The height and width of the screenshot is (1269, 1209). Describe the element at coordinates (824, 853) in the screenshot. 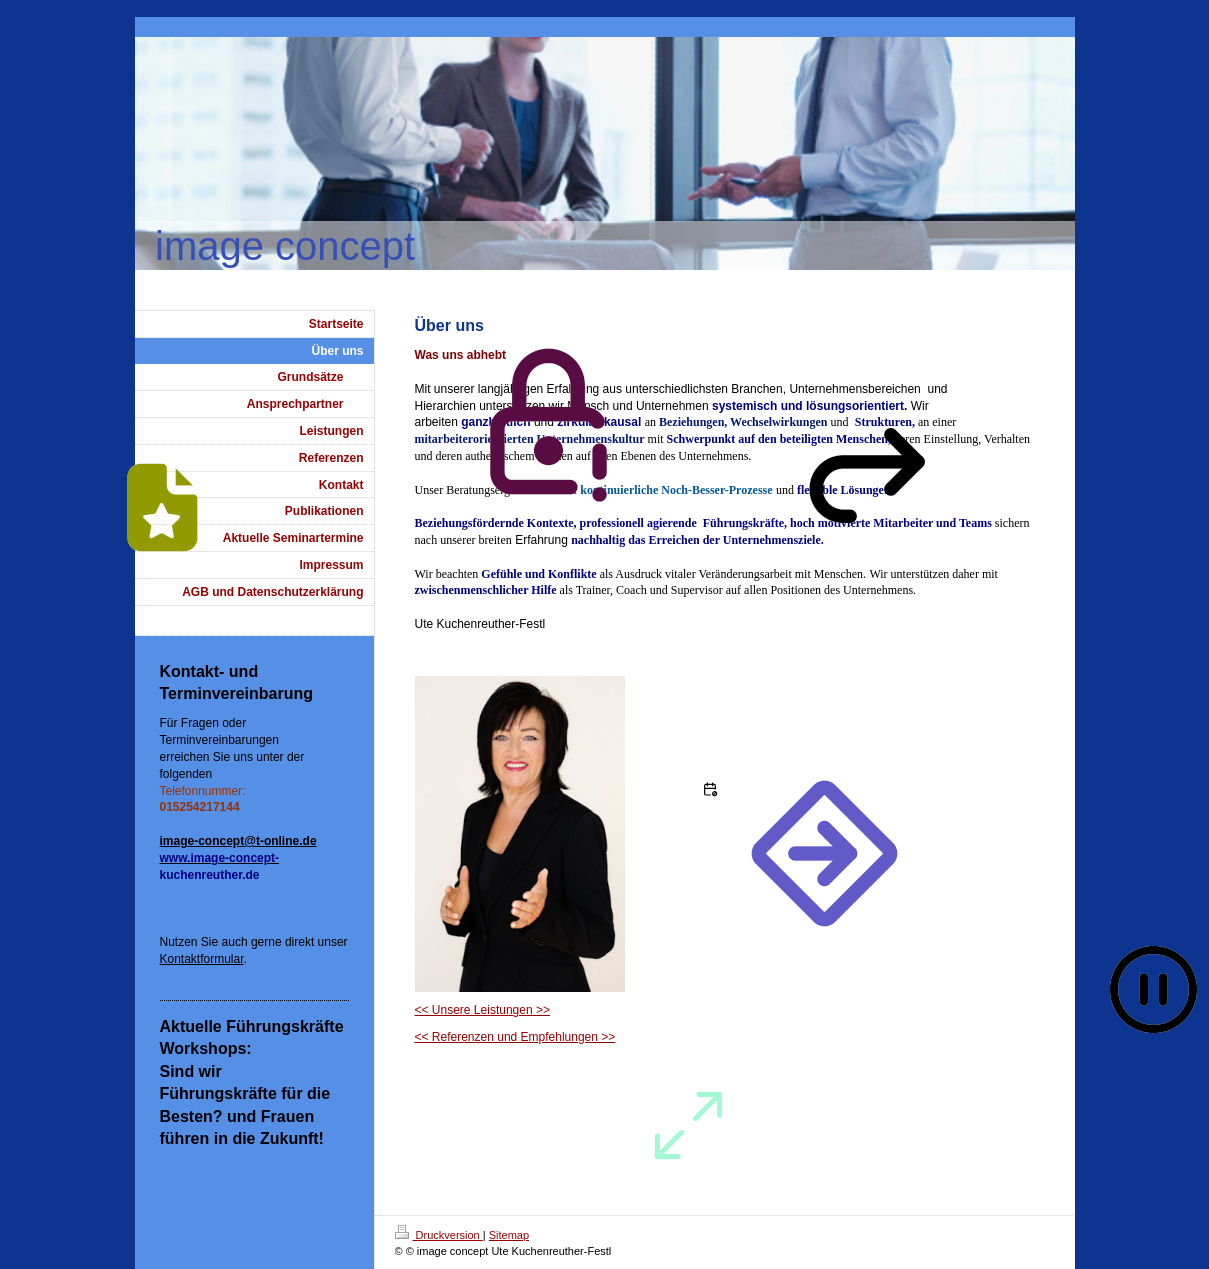

I see `get directions or navigation guidance` at that location.